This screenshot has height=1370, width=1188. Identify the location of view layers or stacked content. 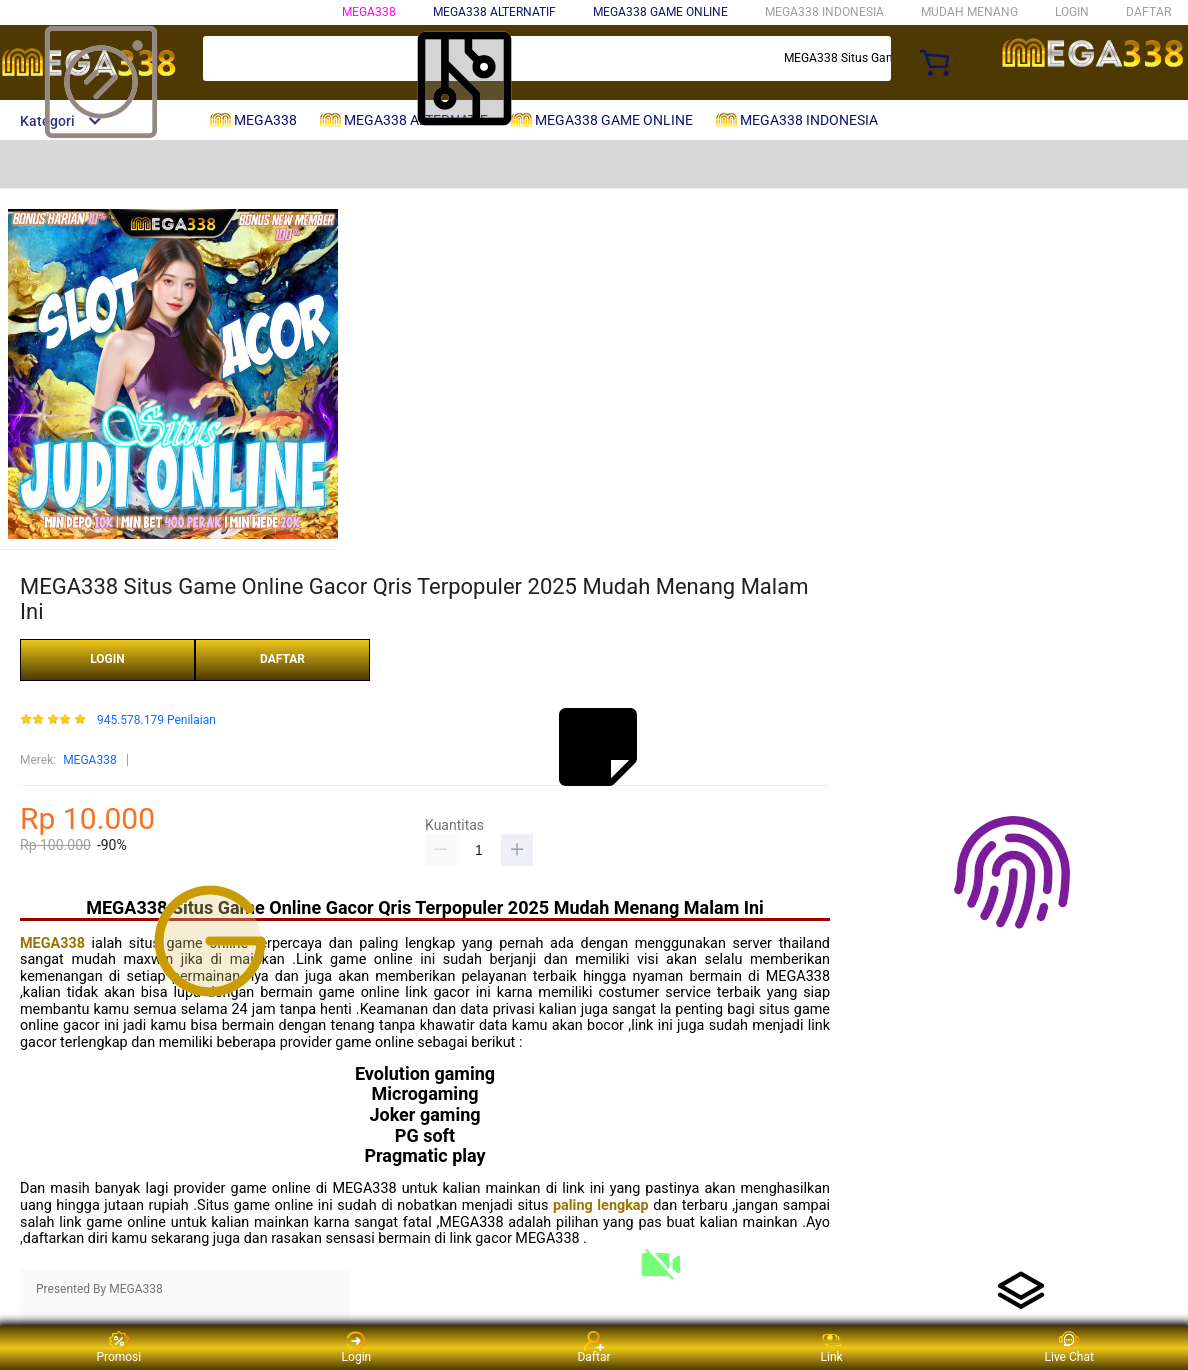
(1021, 1291).